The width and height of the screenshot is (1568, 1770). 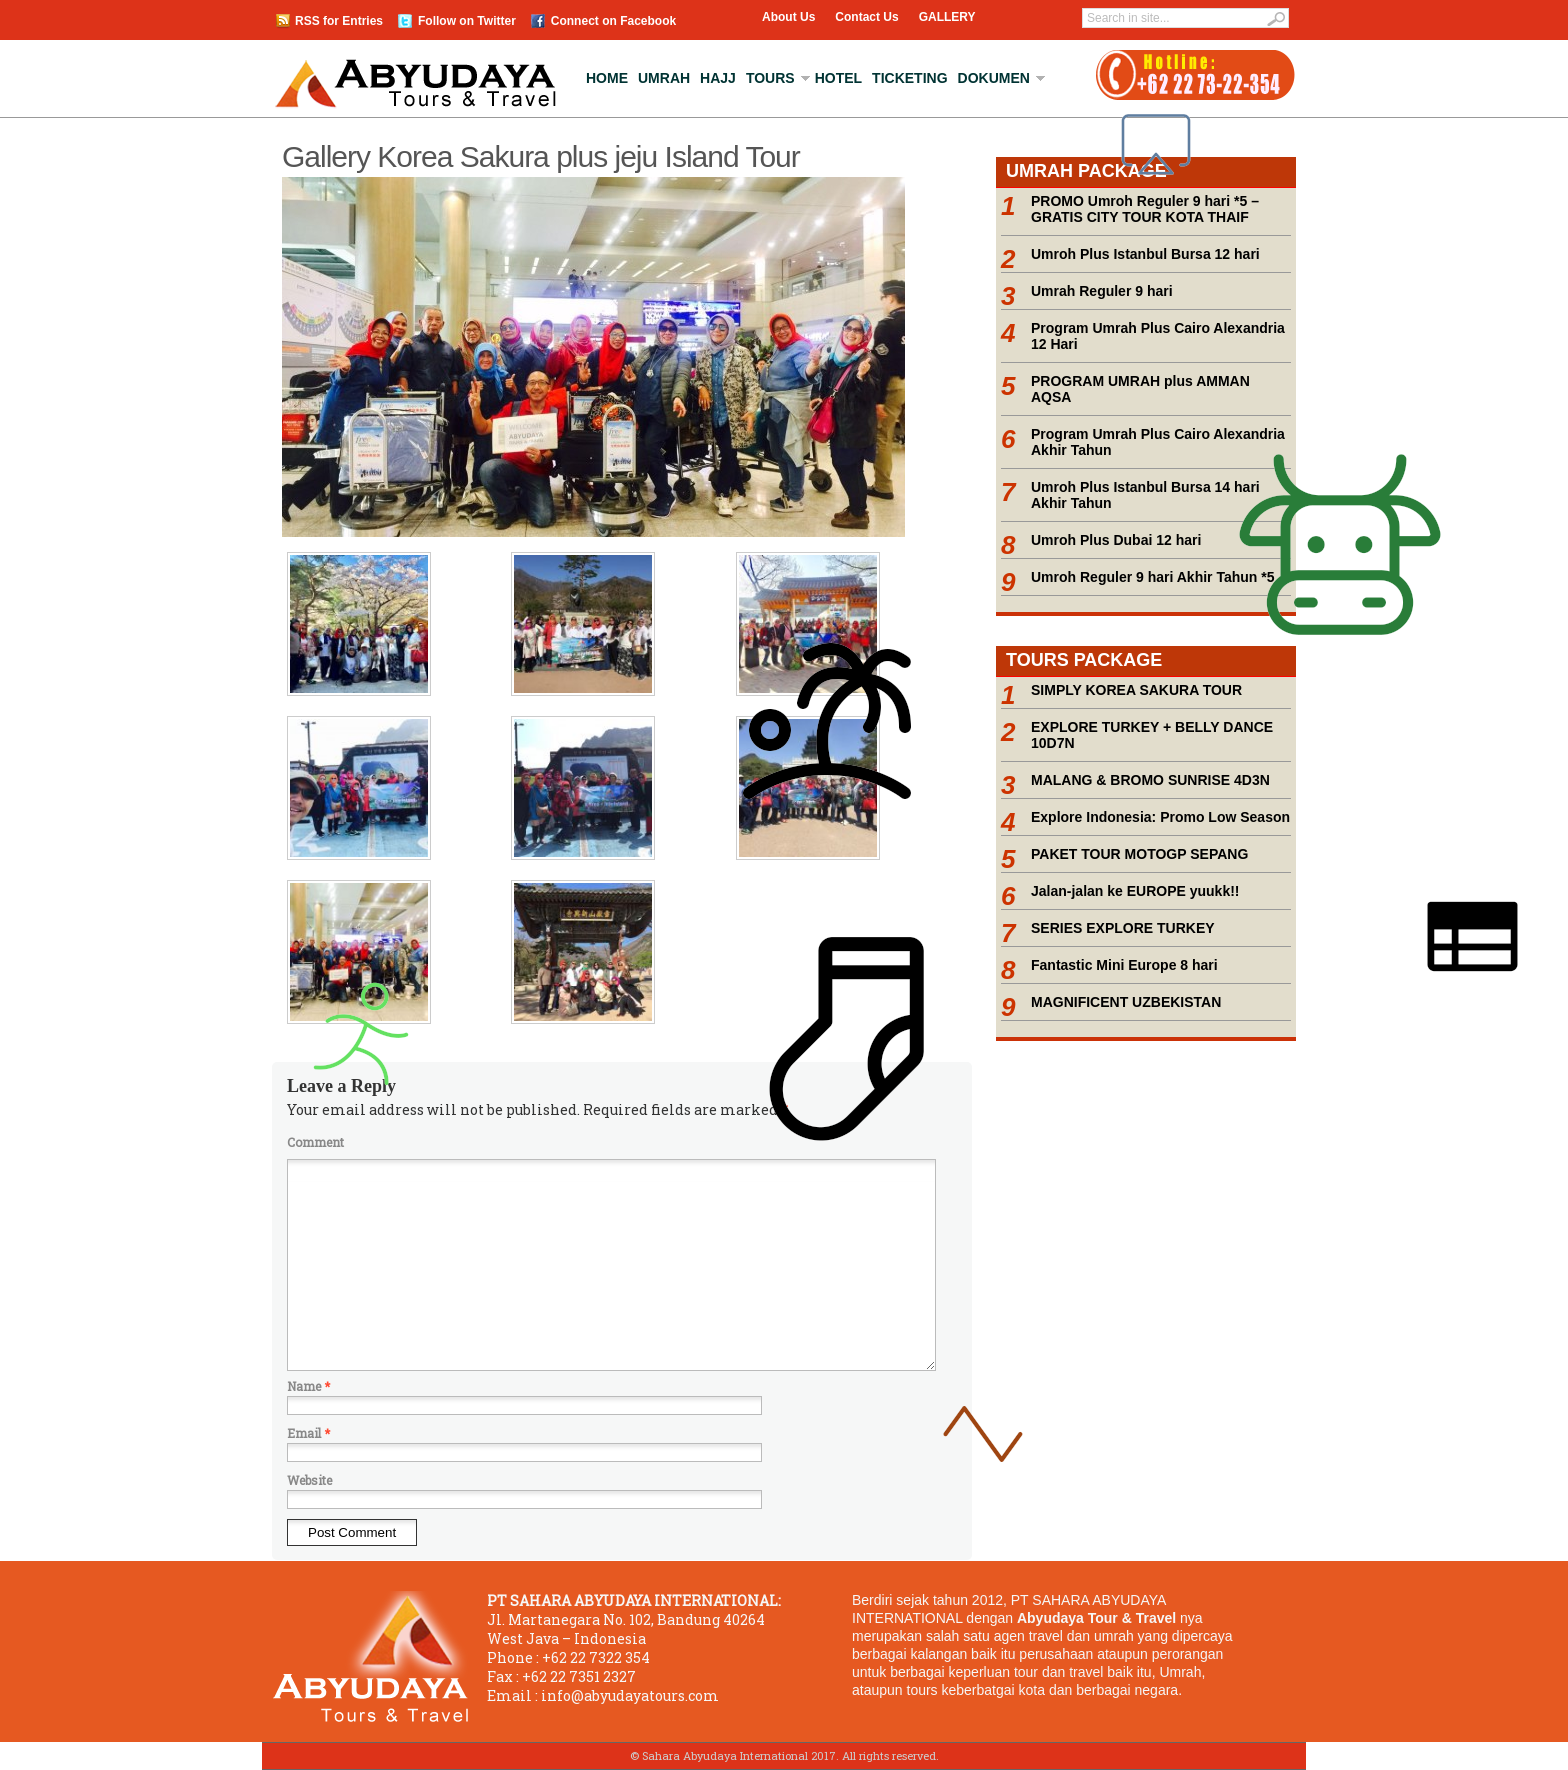 I want to click on access farm or agriculture features, so click(x=1340, y=548).